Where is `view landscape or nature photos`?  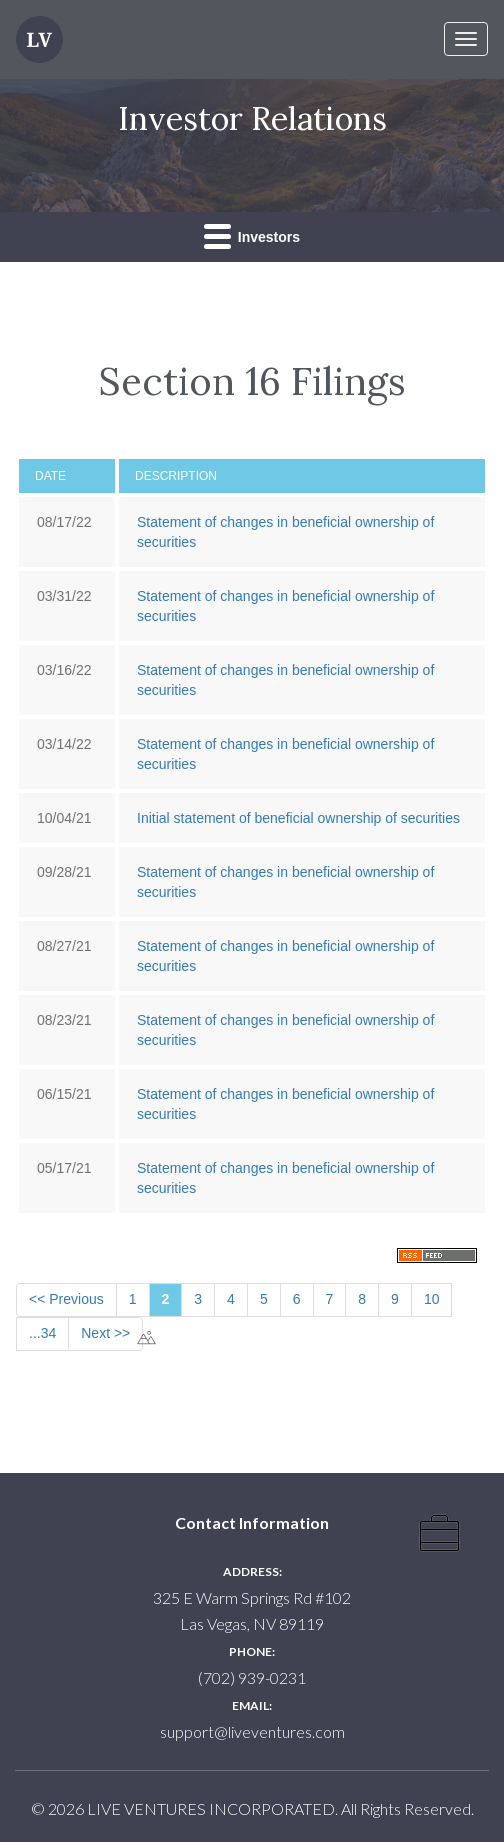 view landscape or nature photos is located at coordinates (146, 1338).